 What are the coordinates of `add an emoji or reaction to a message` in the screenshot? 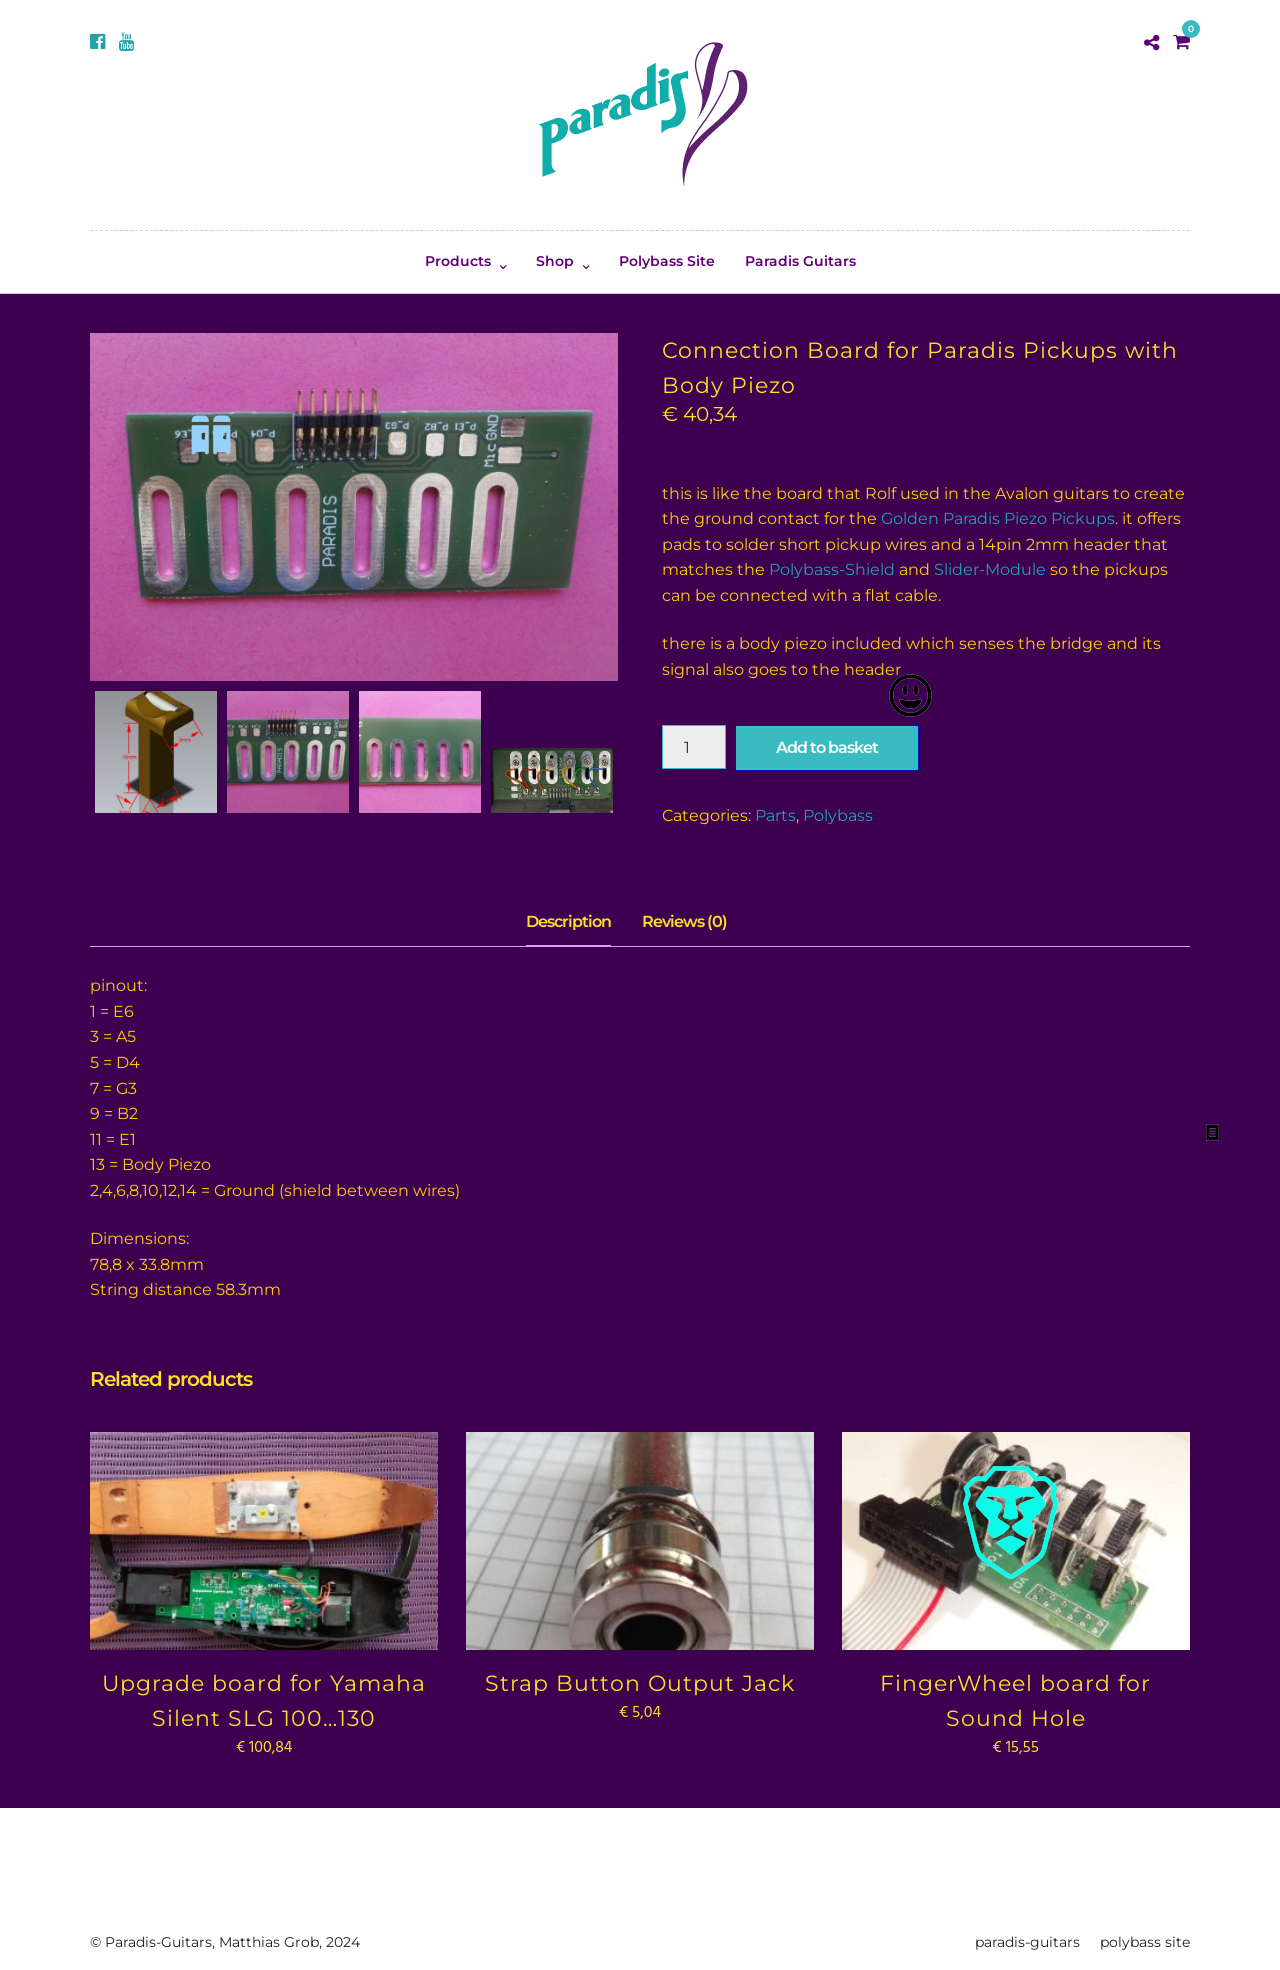 It's located at (910, 695).